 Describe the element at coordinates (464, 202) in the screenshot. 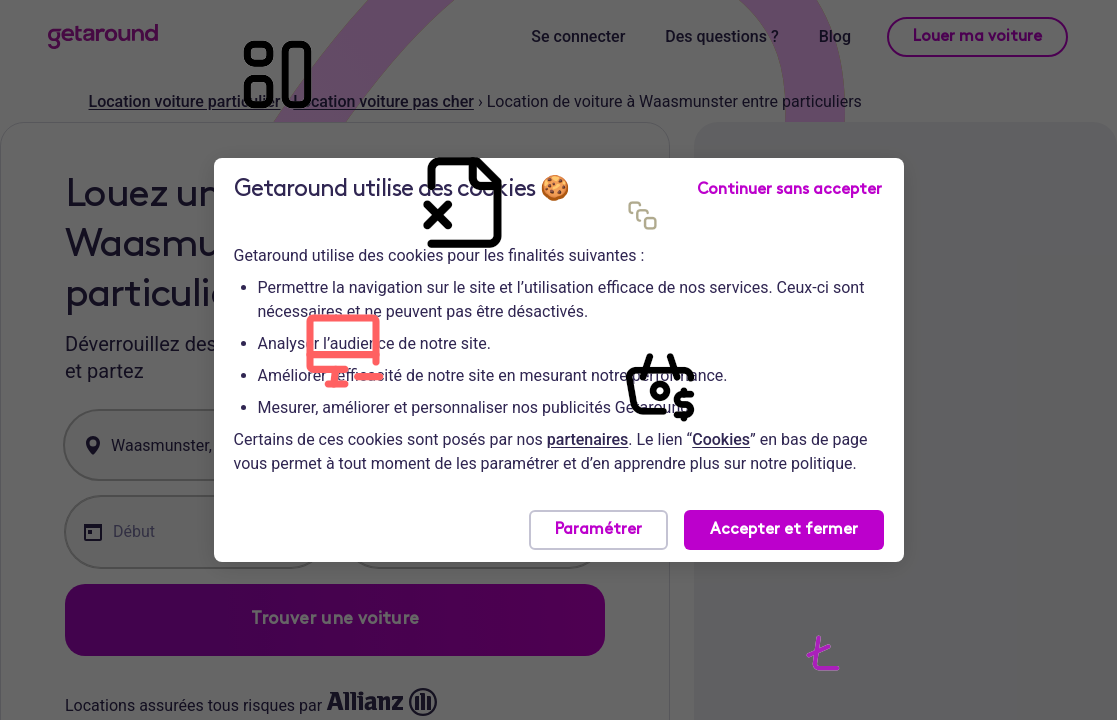

I see `delete this file` at that location.